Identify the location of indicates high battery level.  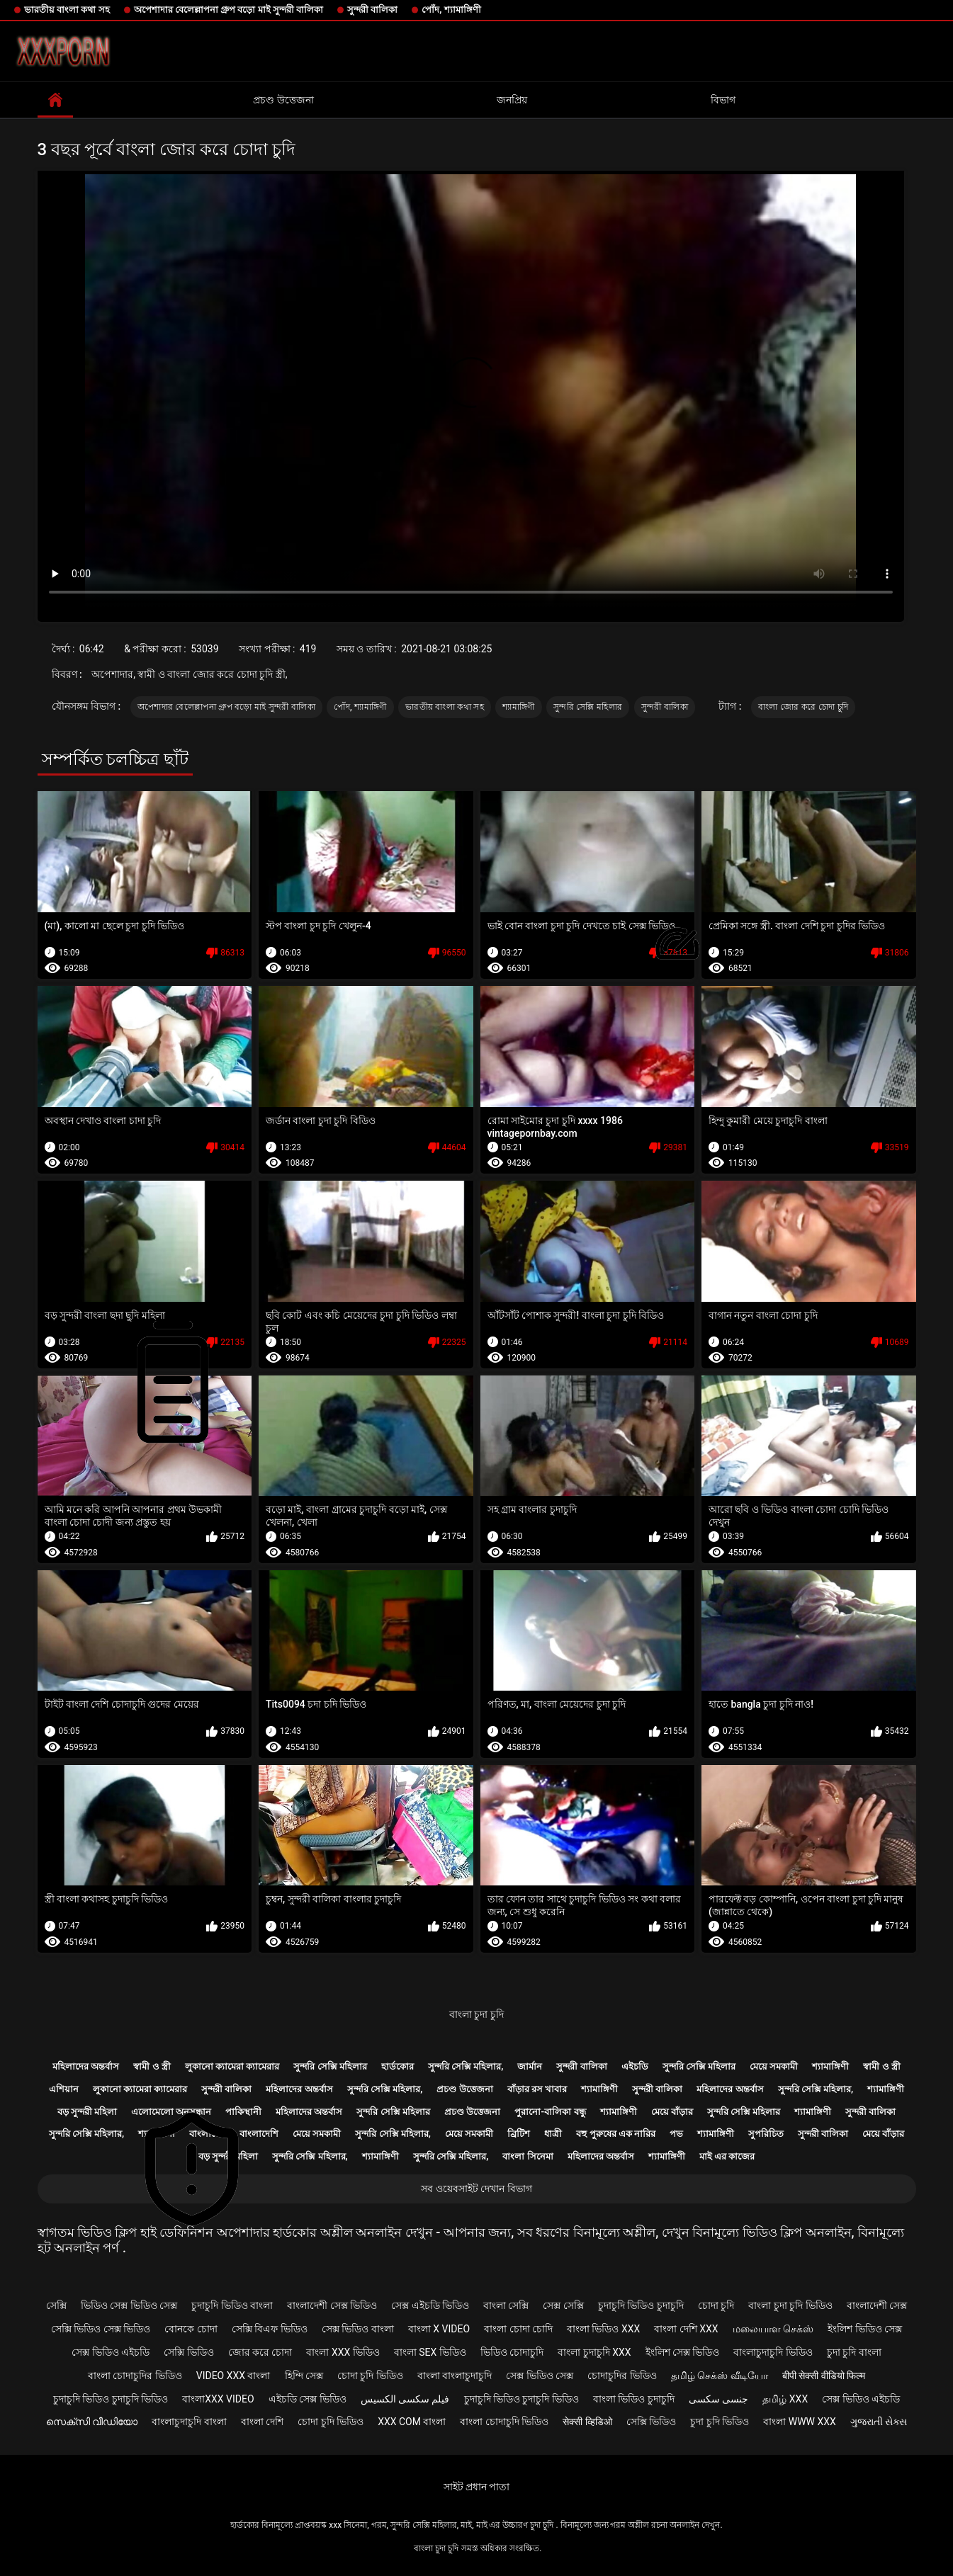
(173, 1384).